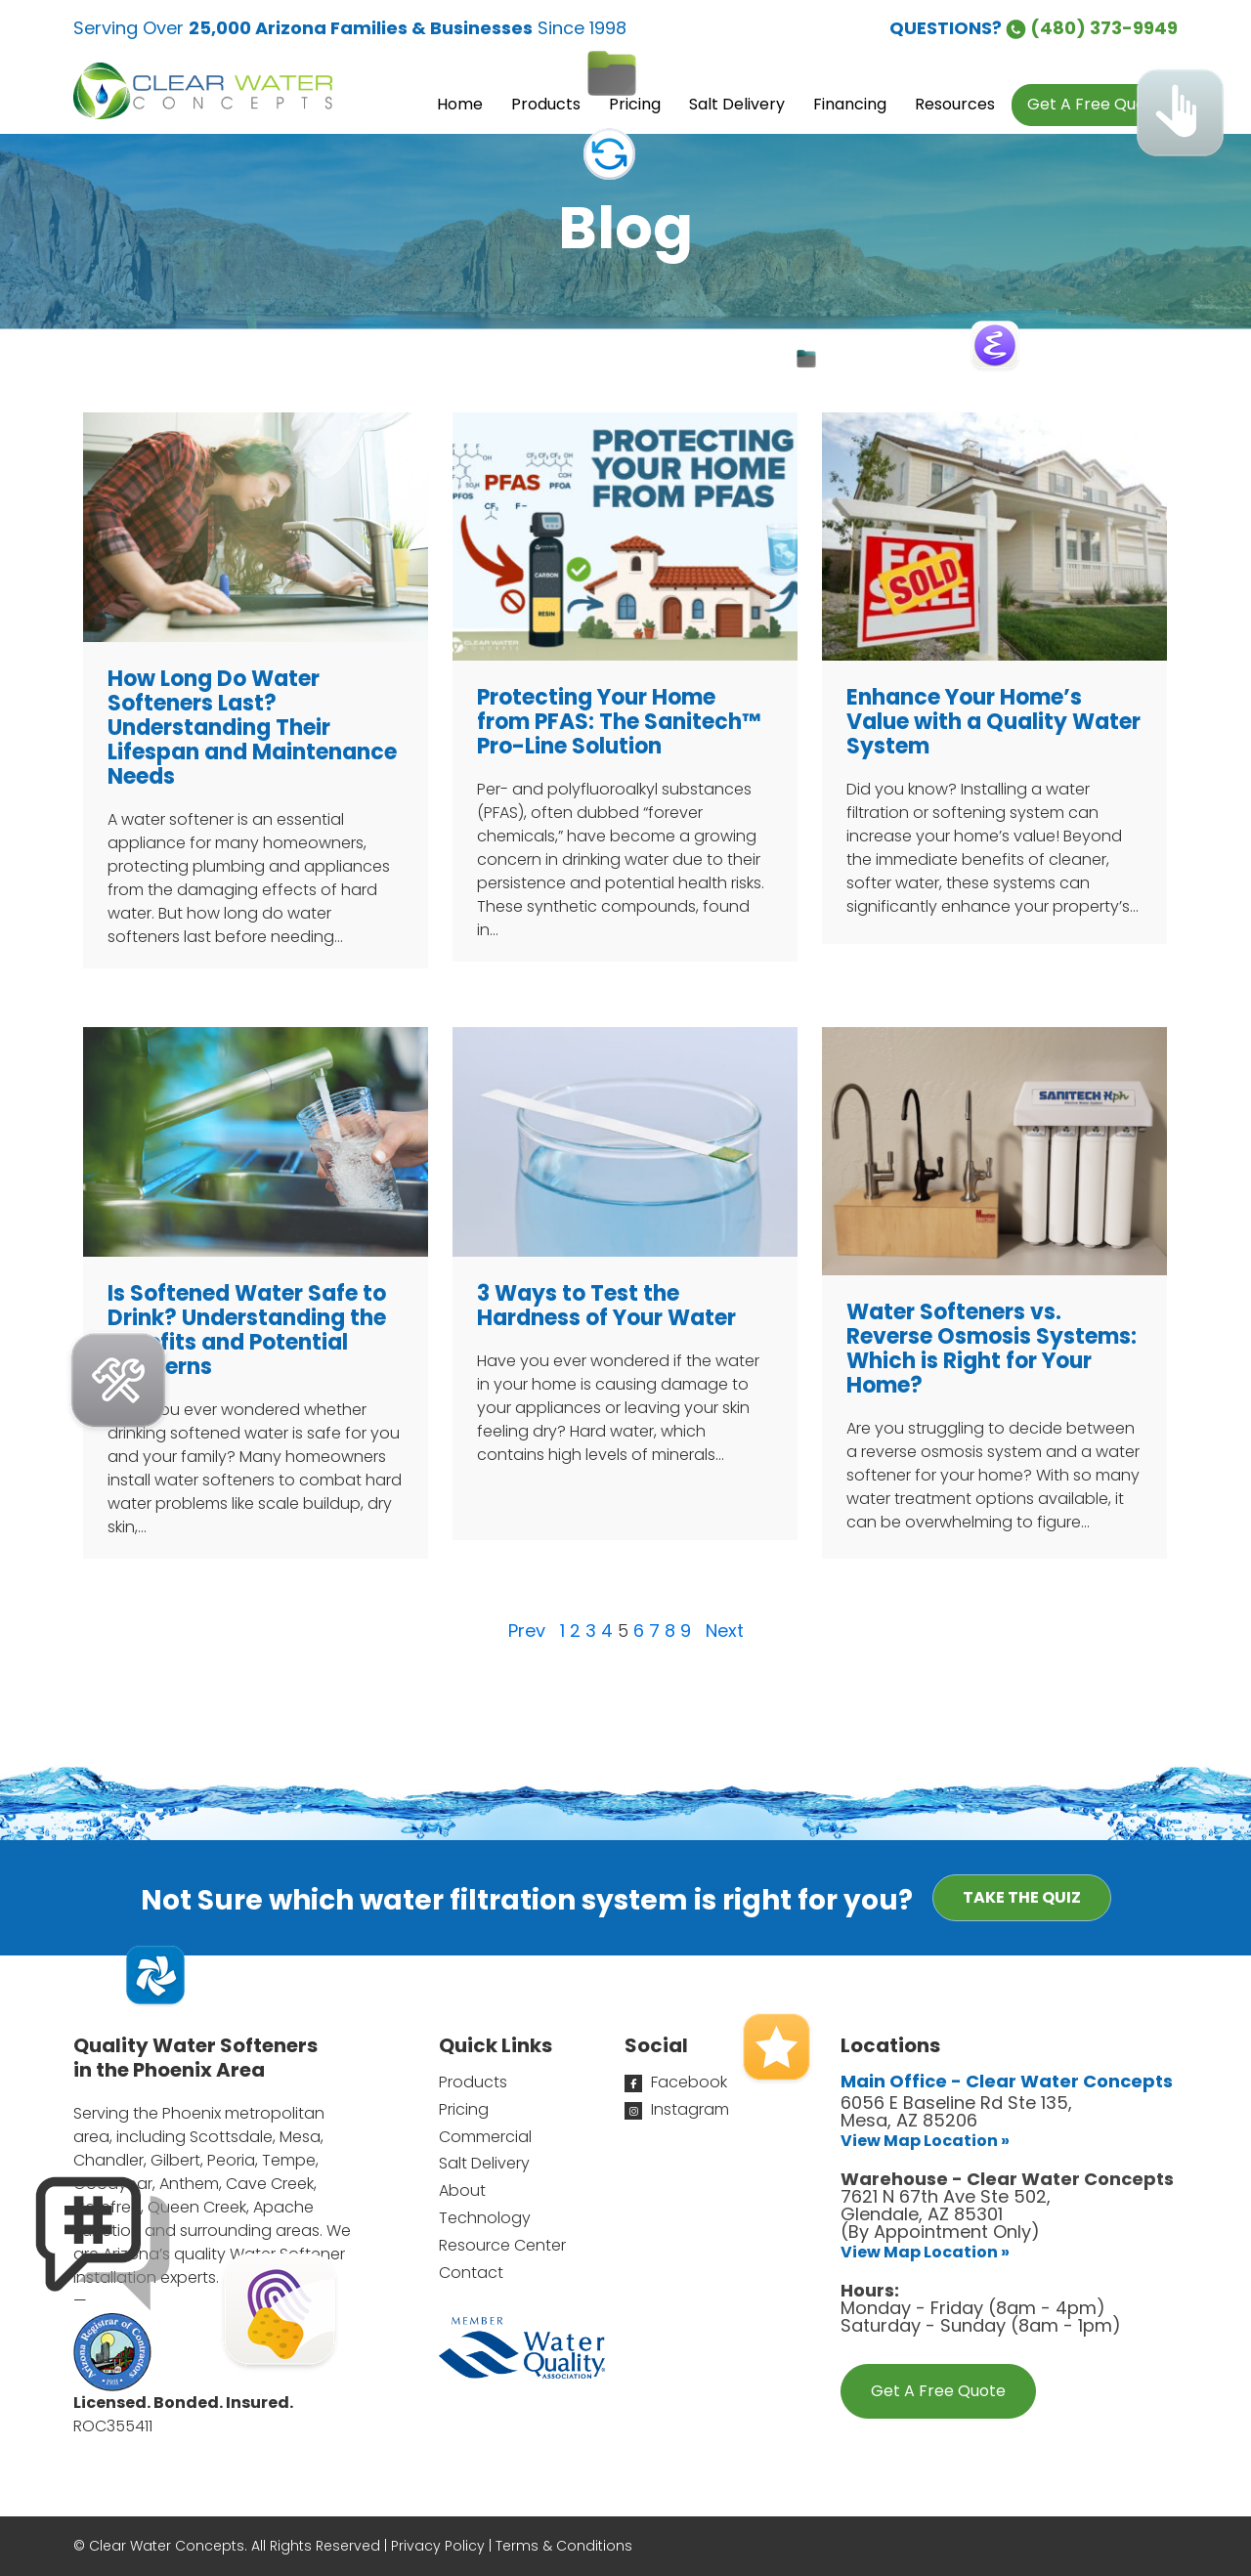 The image size is (1251, 2576). What do you see at coordinates (612, 73) in the screenshot?
I see `drop files here to move them into this folder` at bounding box center [612, 73].